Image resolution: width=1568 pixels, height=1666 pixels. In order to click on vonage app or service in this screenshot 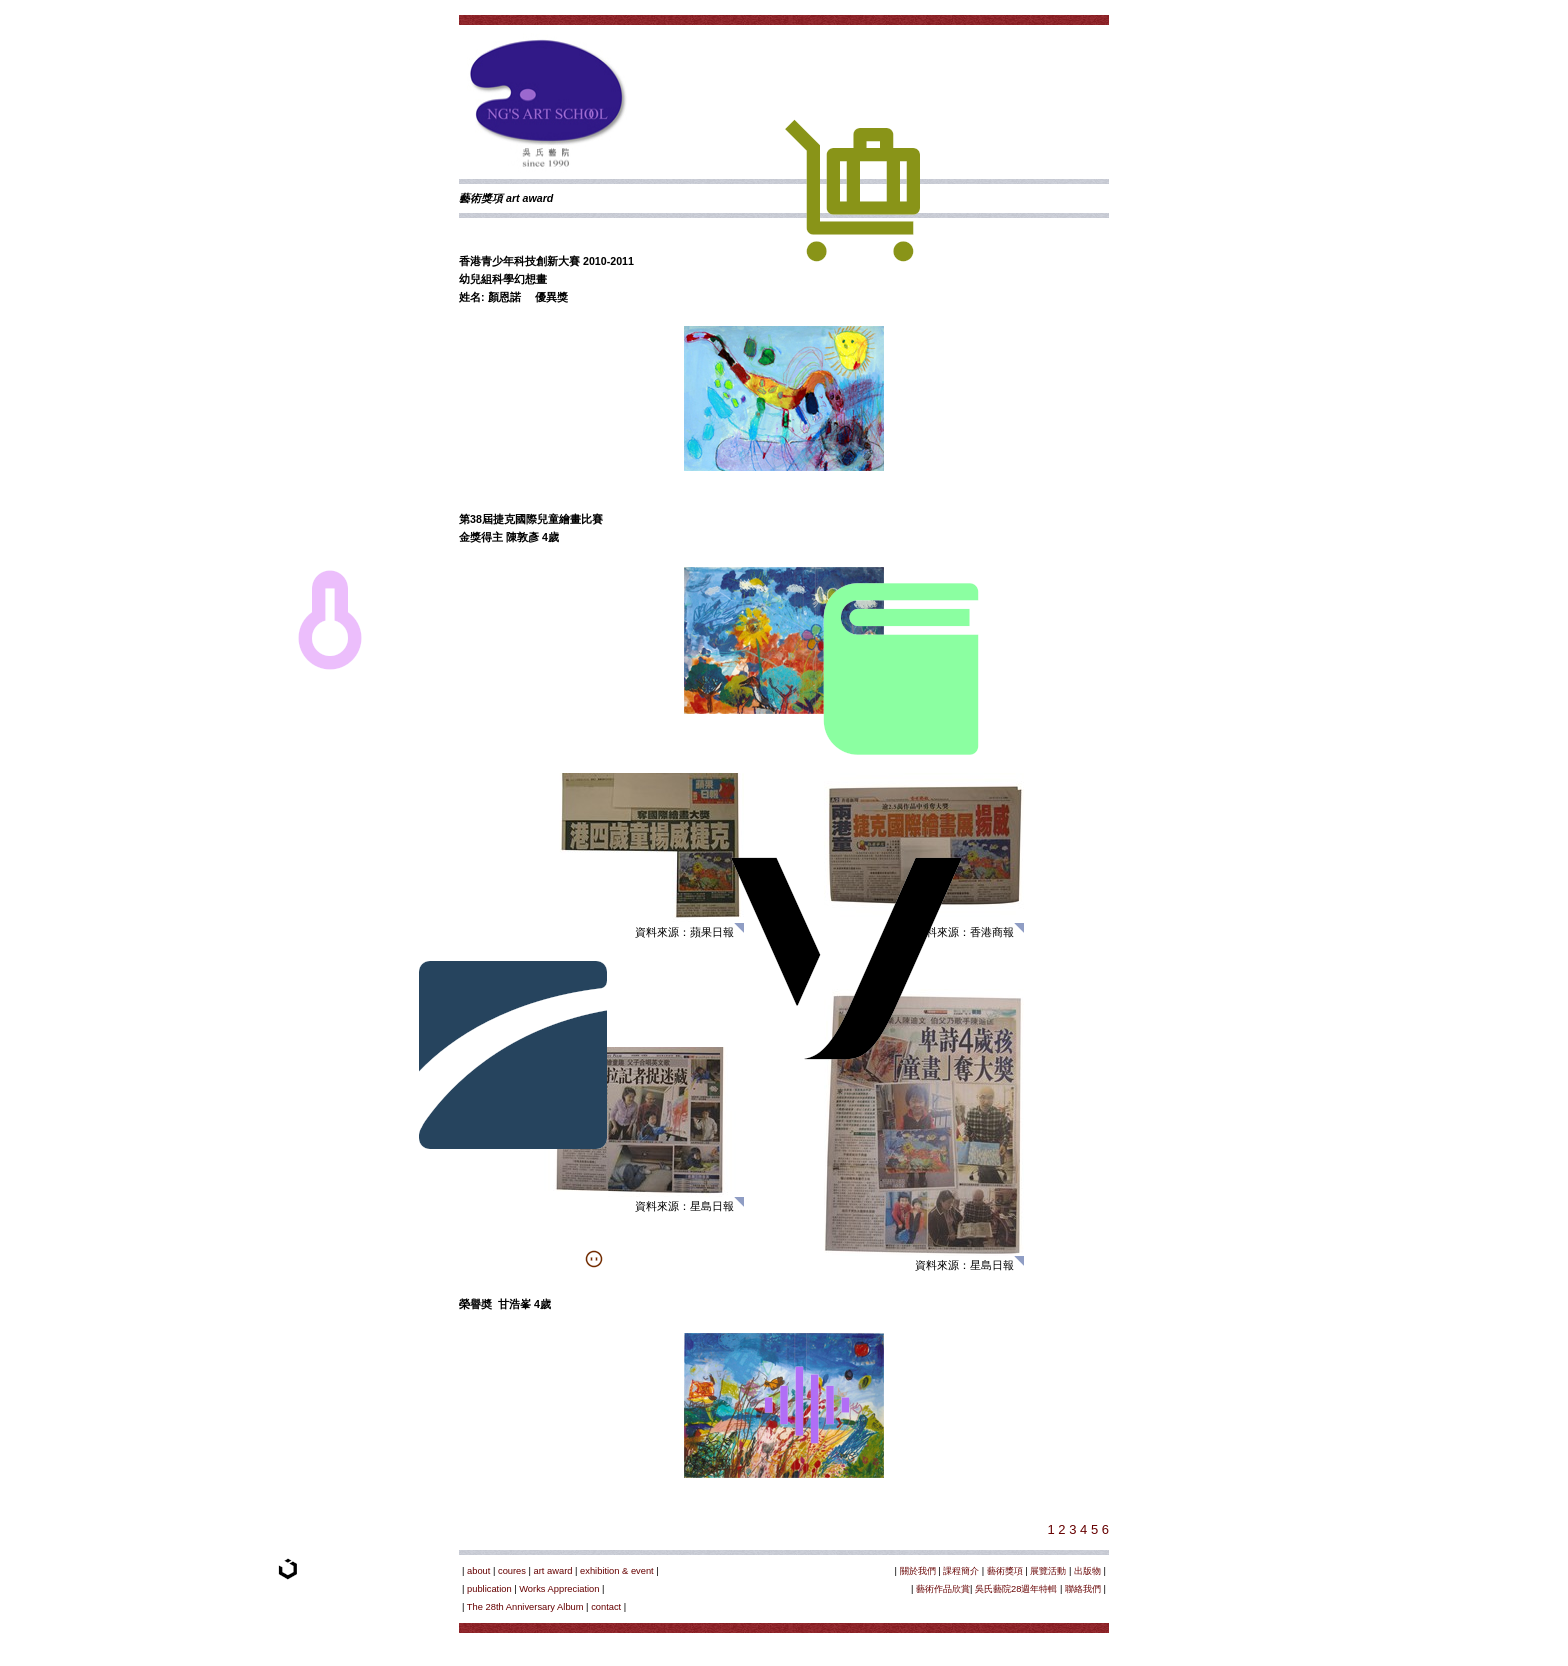, I will do `click(846, 958)`.